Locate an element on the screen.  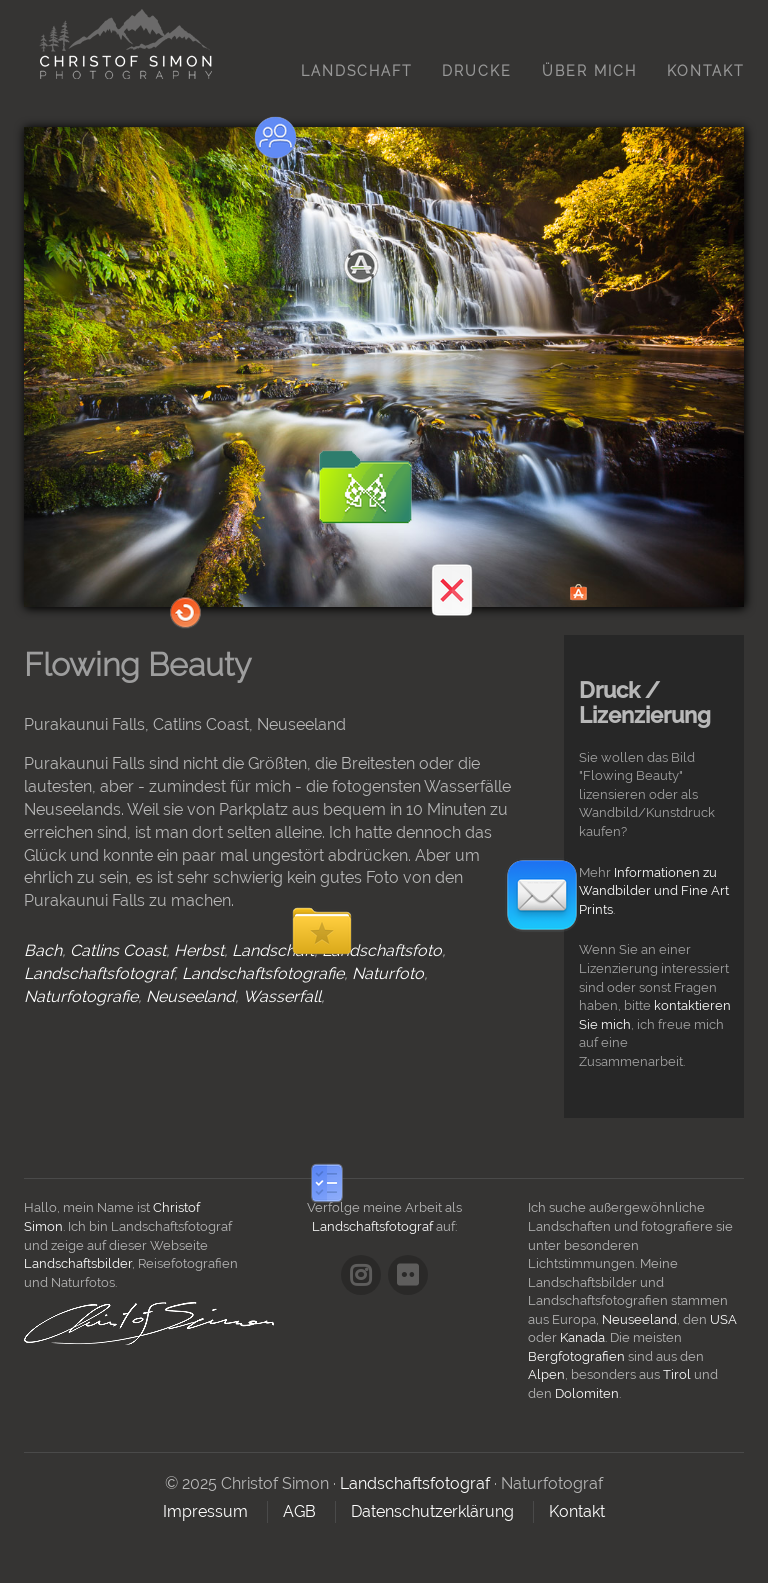
open the mail app is located at coordinates (542, 895).